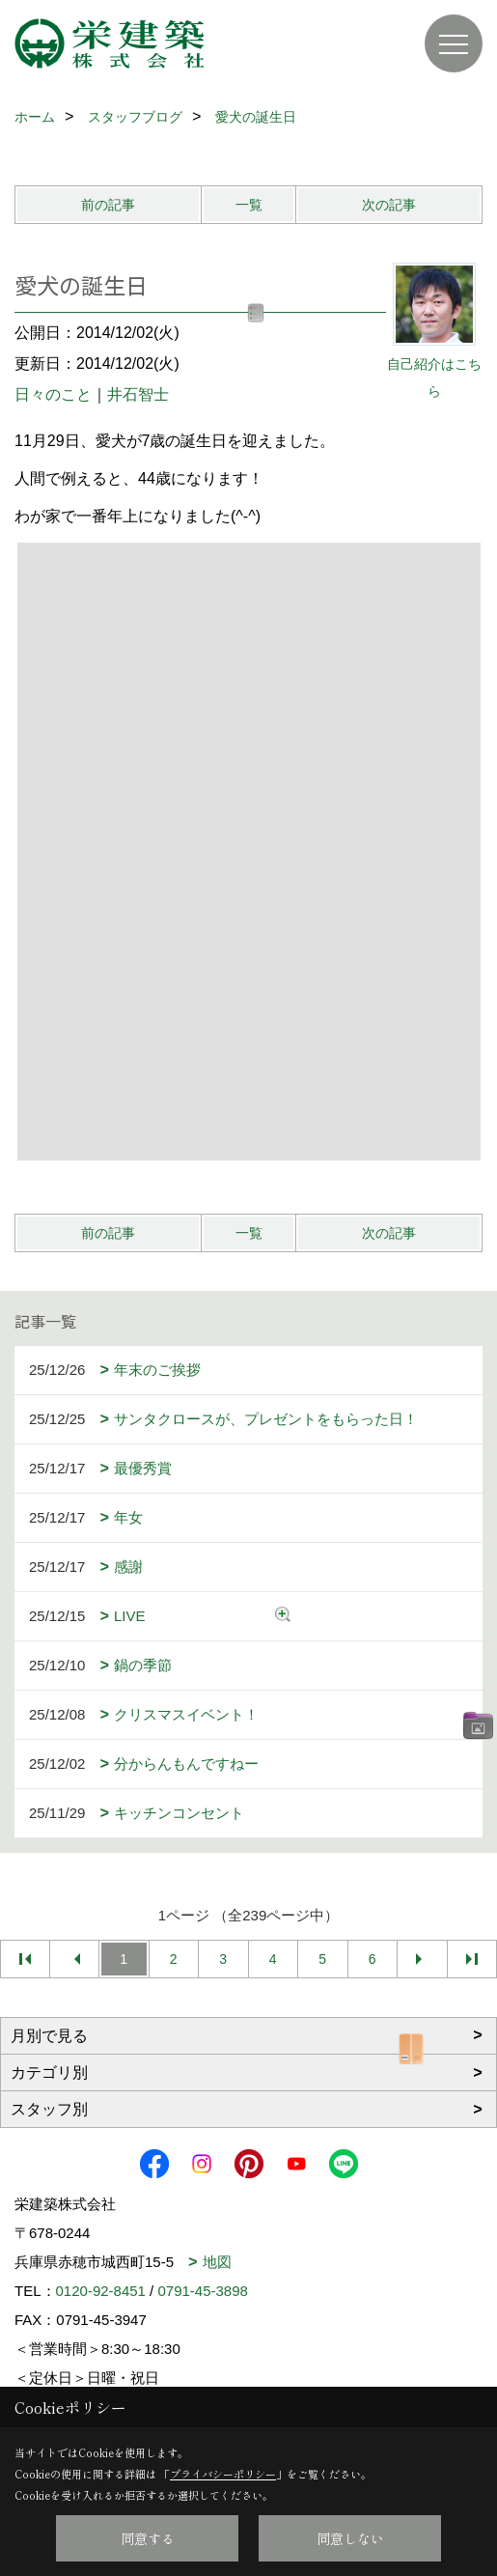 The image size is (497, 2576). Describe the element at coordinates (283, 1614) in the screenshot. I see `zoom in on file or document content` at that location.